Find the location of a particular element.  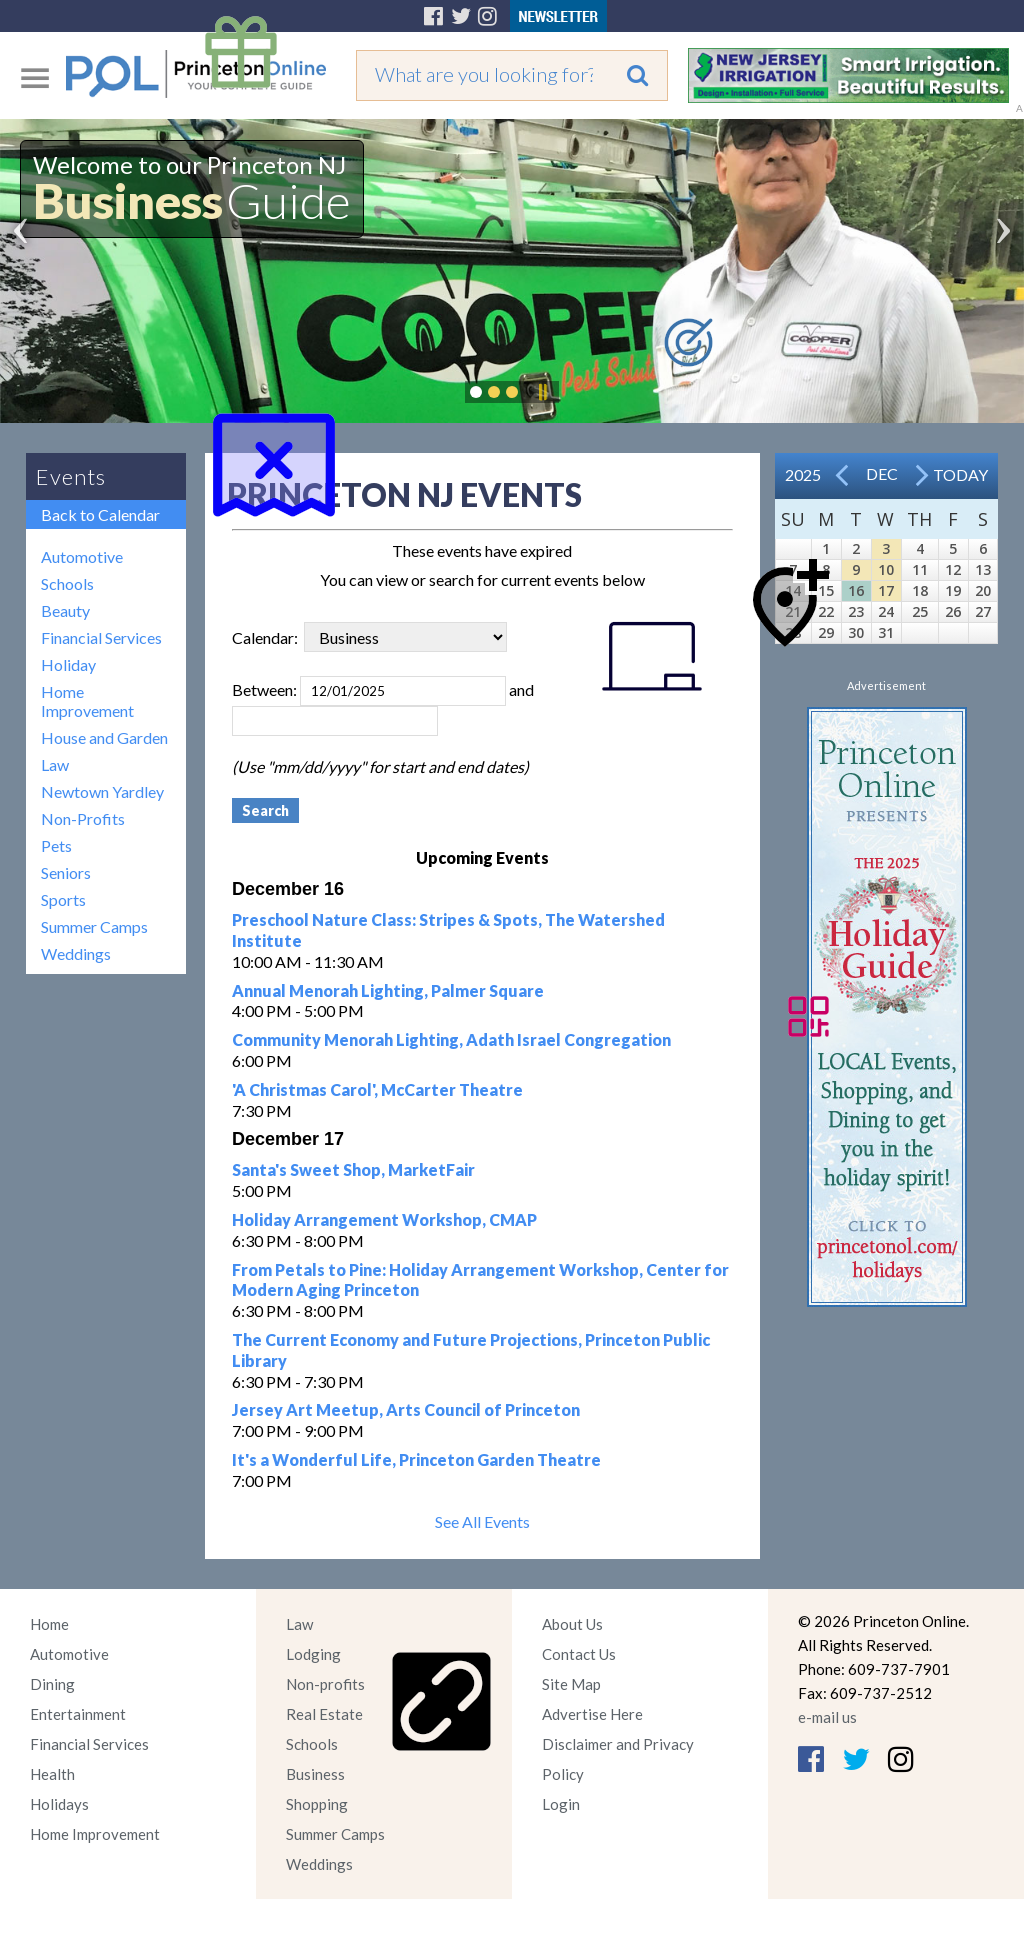

access whiteboard or presentation mode is located at coordinates (652, 658).